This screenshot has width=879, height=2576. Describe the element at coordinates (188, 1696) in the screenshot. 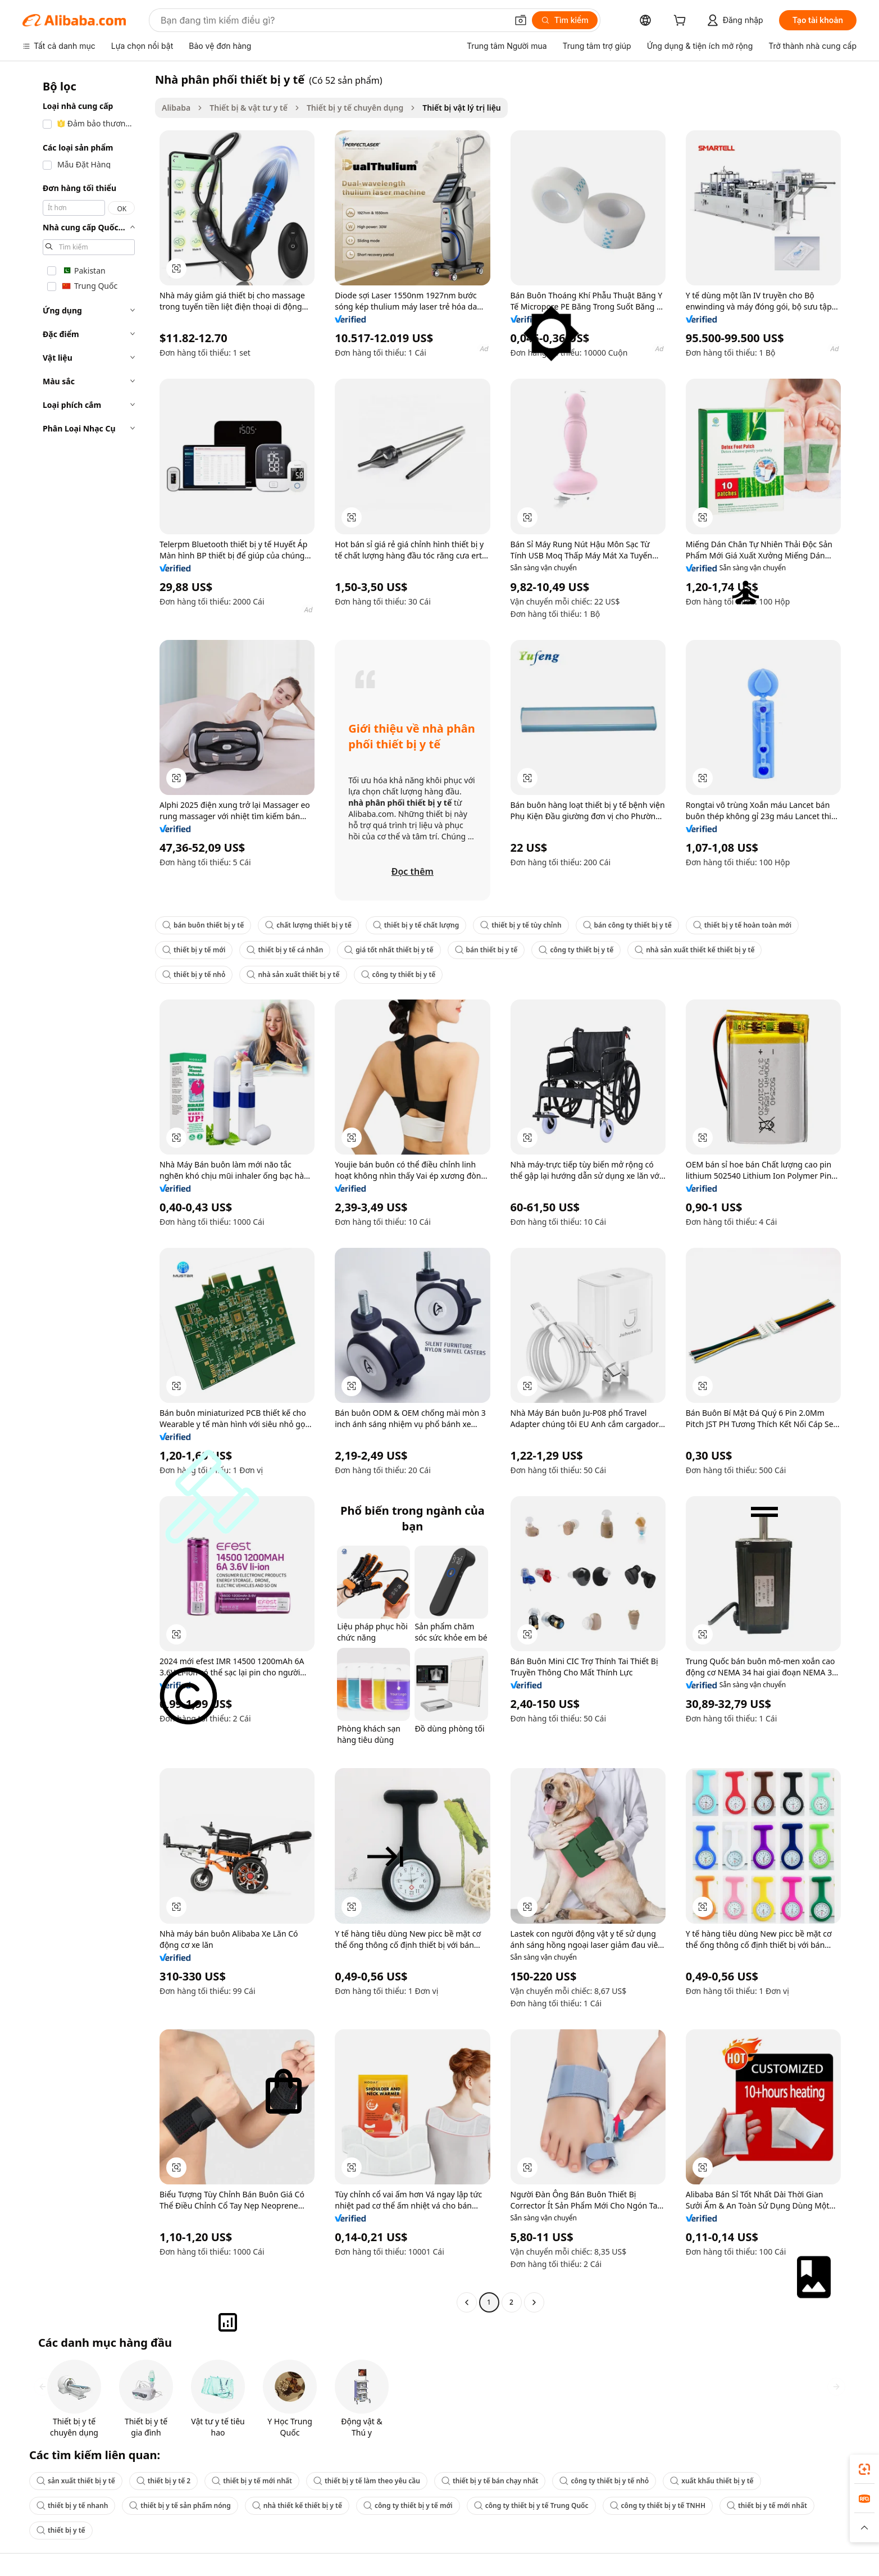

I see `indicates copyrighted content` at that location.